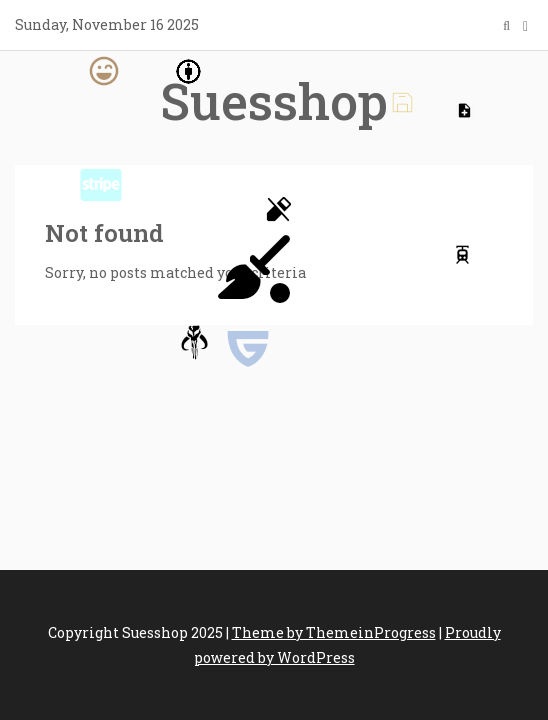  I want to click on open the Guilded app, so click(248, 349).